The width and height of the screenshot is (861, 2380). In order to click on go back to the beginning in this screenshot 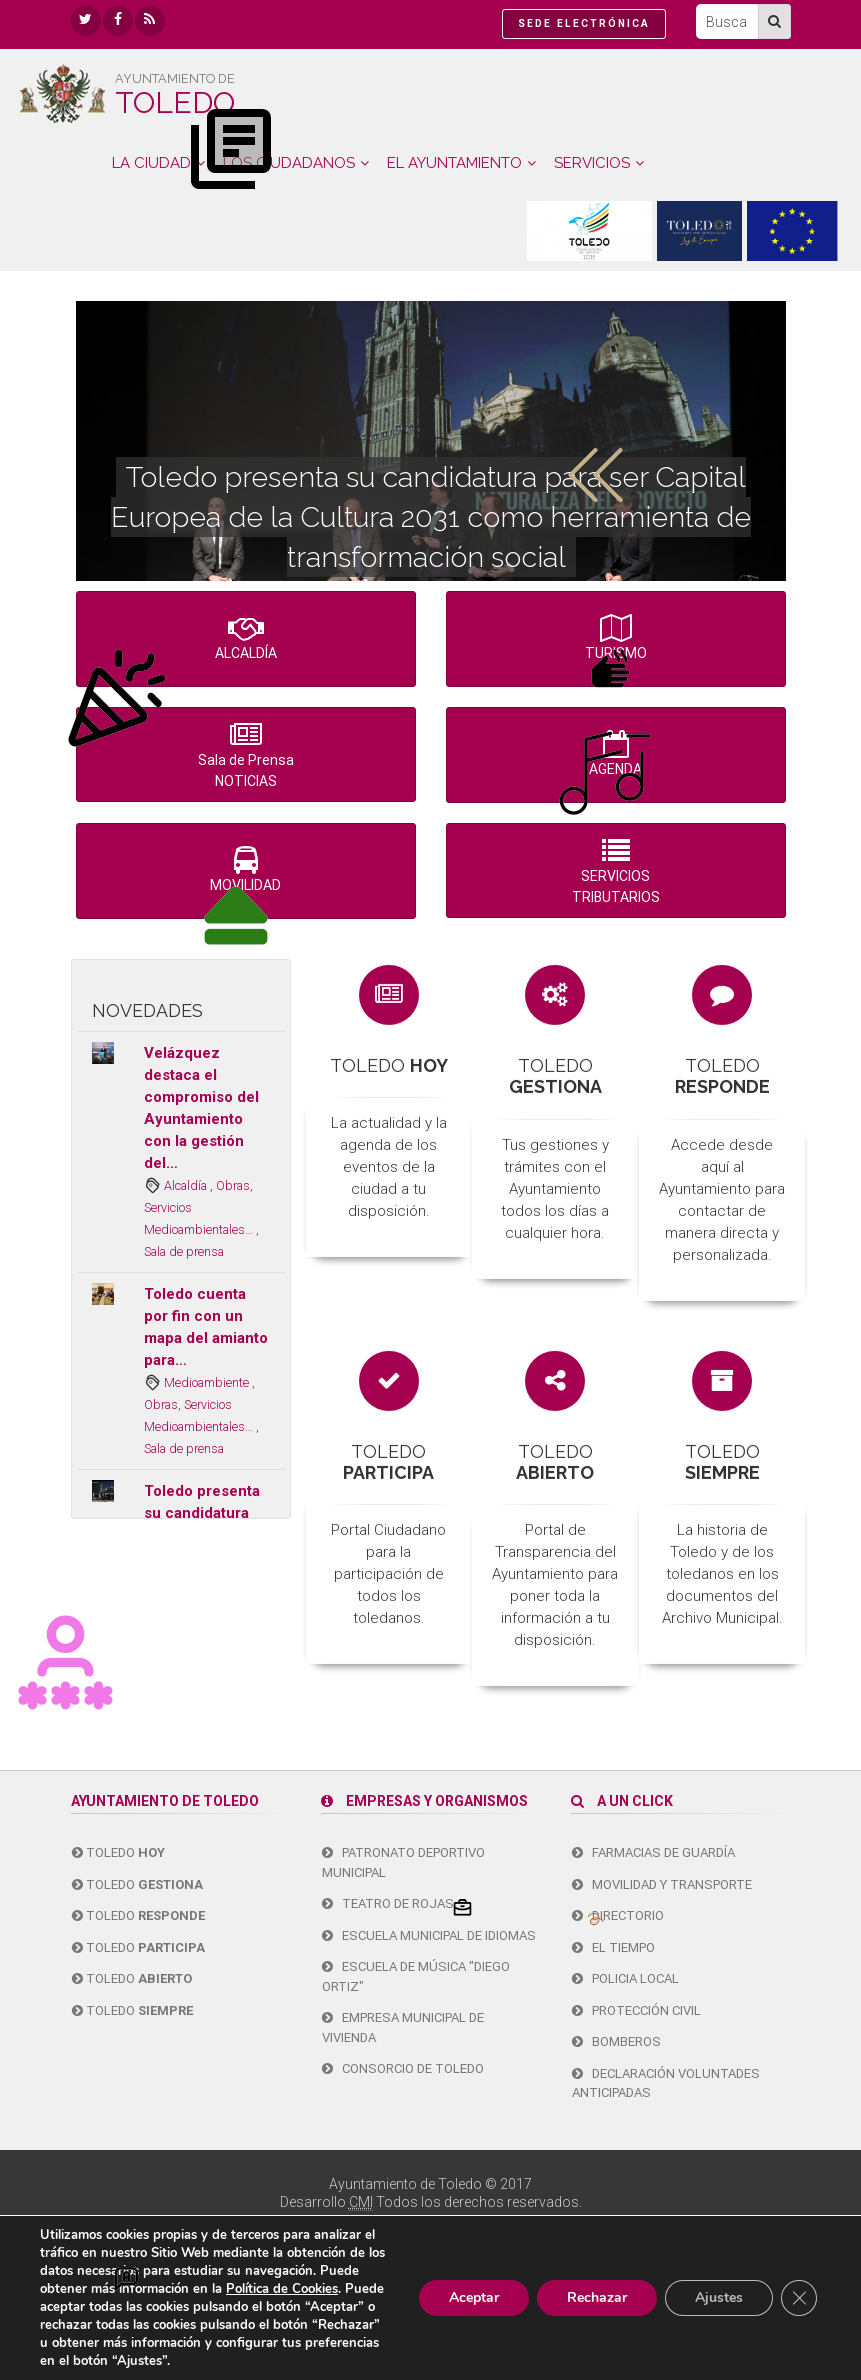, I will do `click(598, 475)`.